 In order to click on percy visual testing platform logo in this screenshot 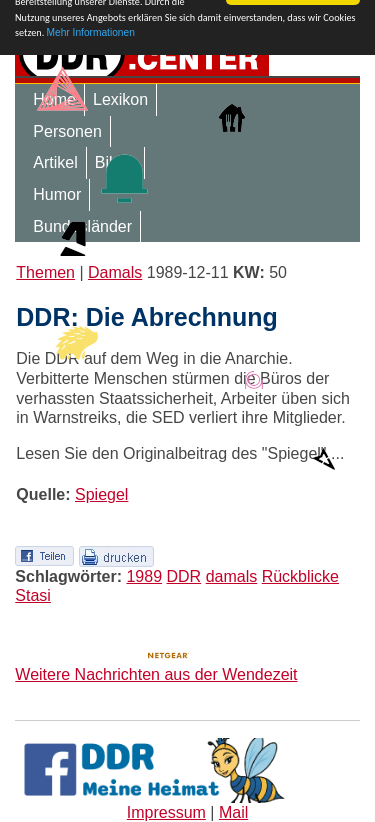, I will do `click(76, 342)`.